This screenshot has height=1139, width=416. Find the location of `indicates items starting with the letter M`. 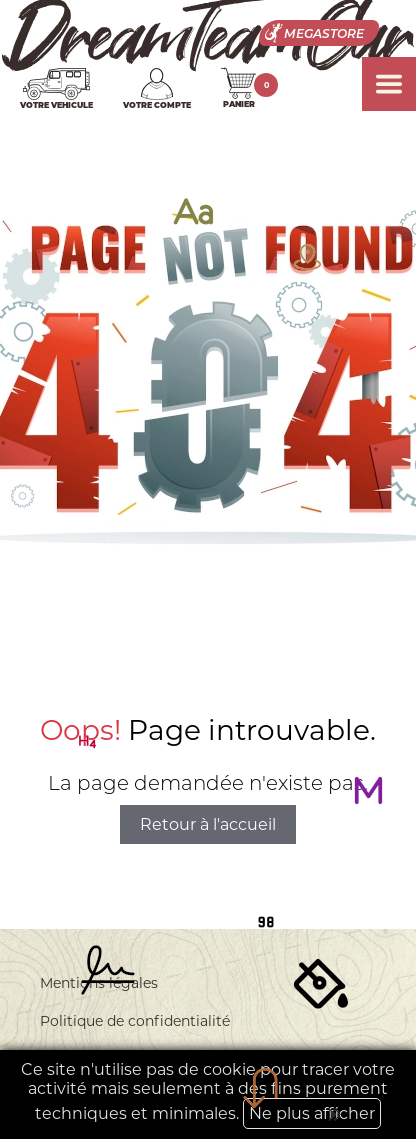

indicates items starting with the letter M is located at coordinates (368, 790).